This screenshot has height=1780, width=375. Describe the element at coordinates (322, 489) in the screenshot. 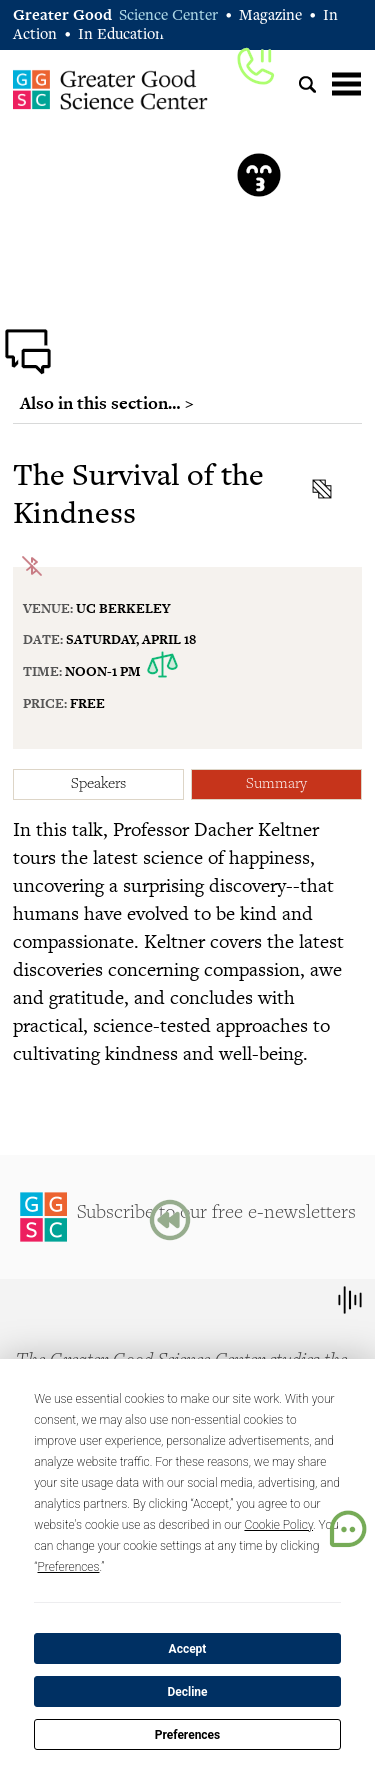

I see `merge or combine selected layers` at that location.